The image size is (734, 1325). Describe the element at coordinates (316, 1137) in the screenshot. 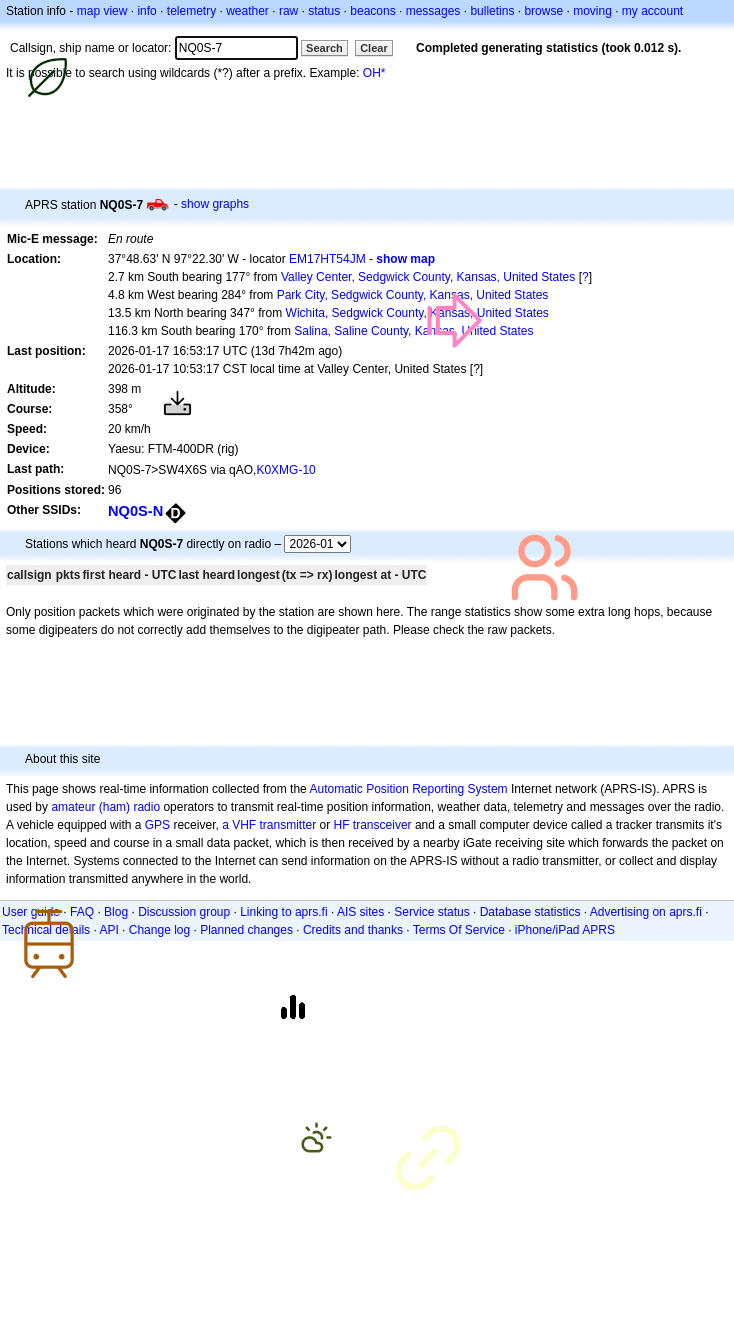

I see `view current weather conditions` at that location.